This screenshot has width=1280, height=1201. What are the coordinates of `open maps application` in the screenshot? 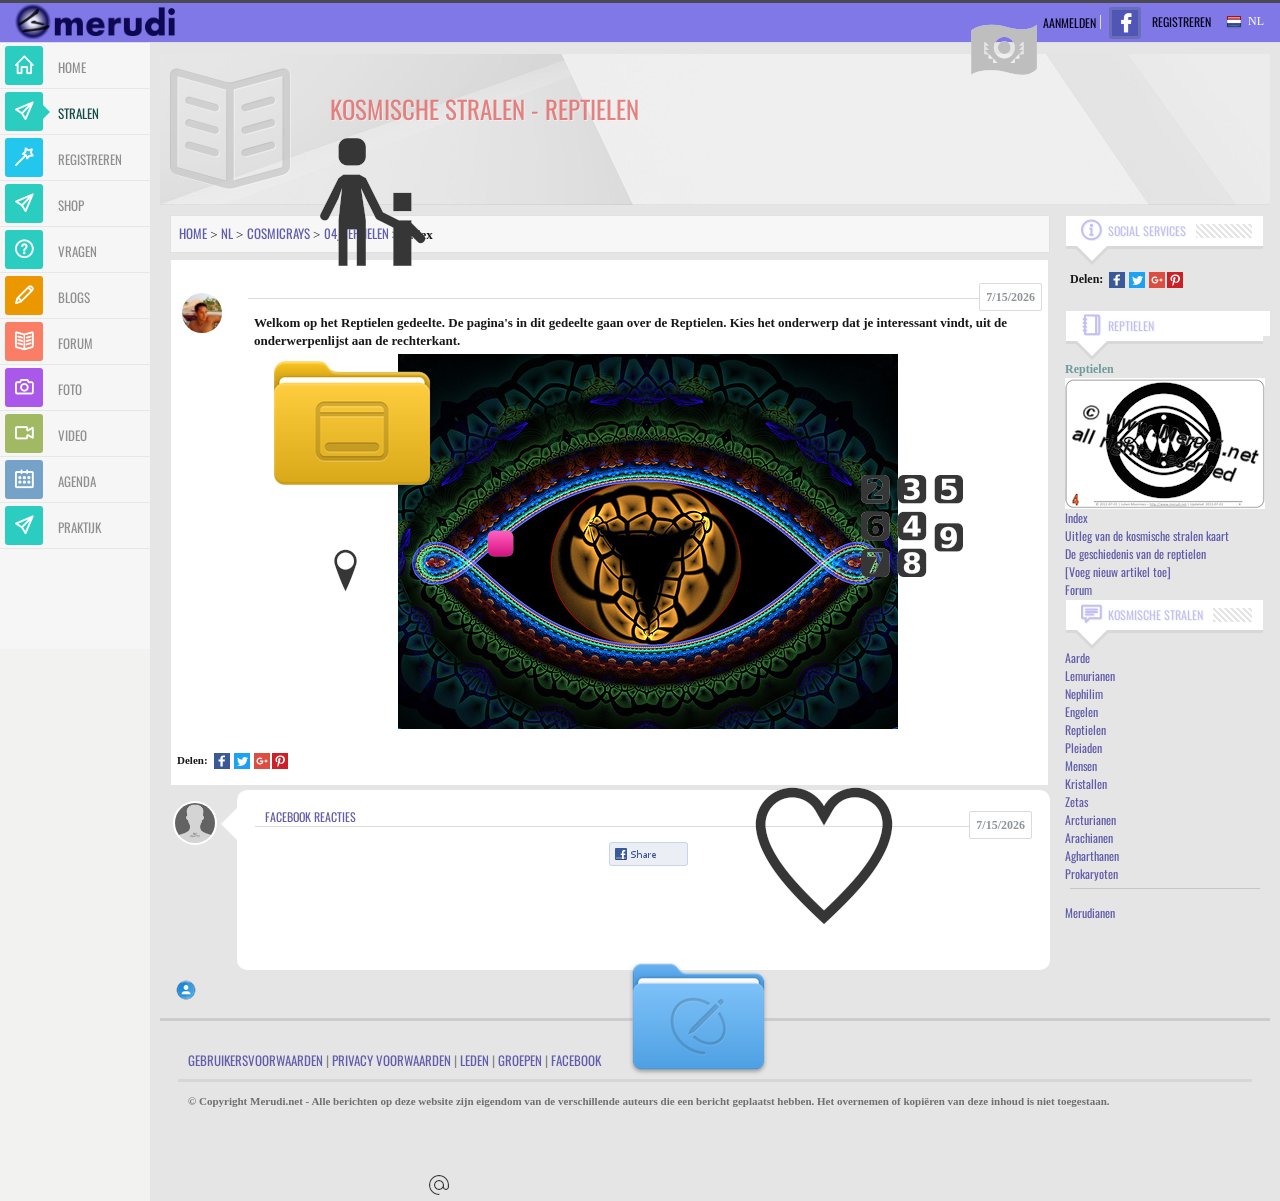 It's located at (345, 569).